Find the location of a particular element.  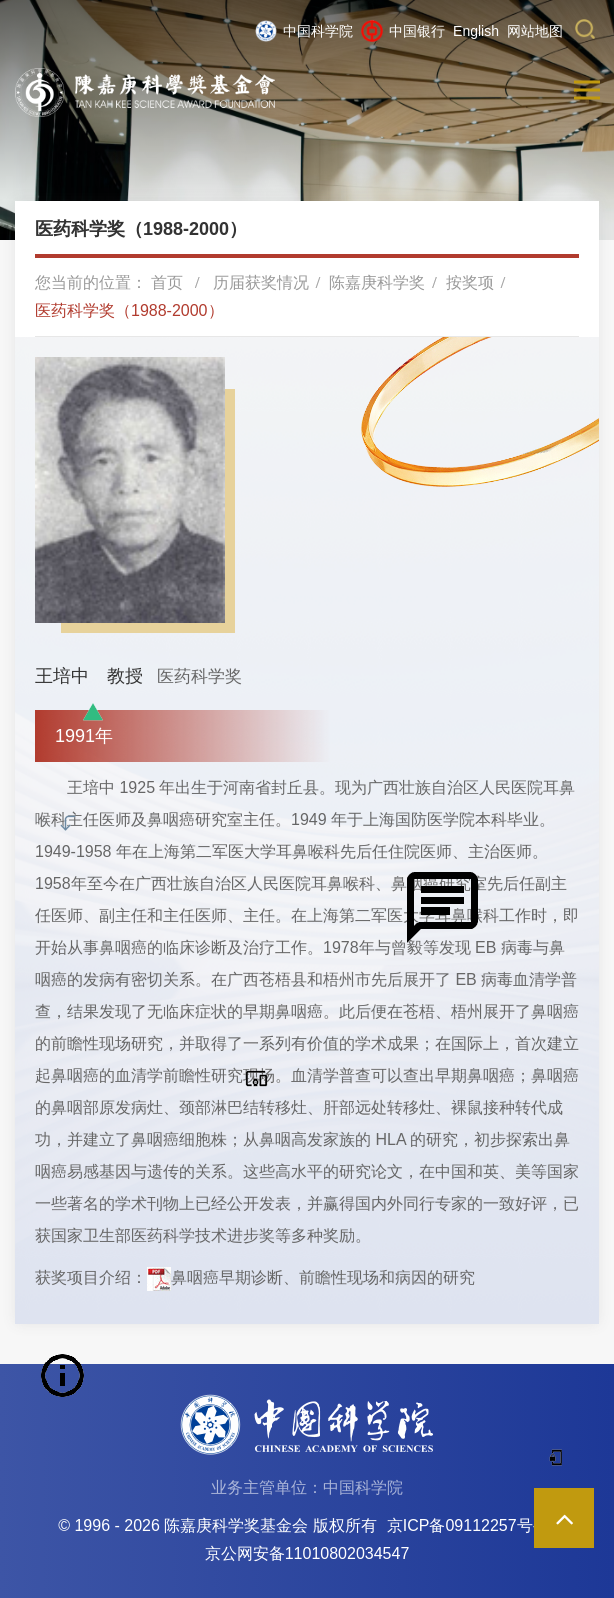

go back and down in navigation is located at coordinates (68, 823).